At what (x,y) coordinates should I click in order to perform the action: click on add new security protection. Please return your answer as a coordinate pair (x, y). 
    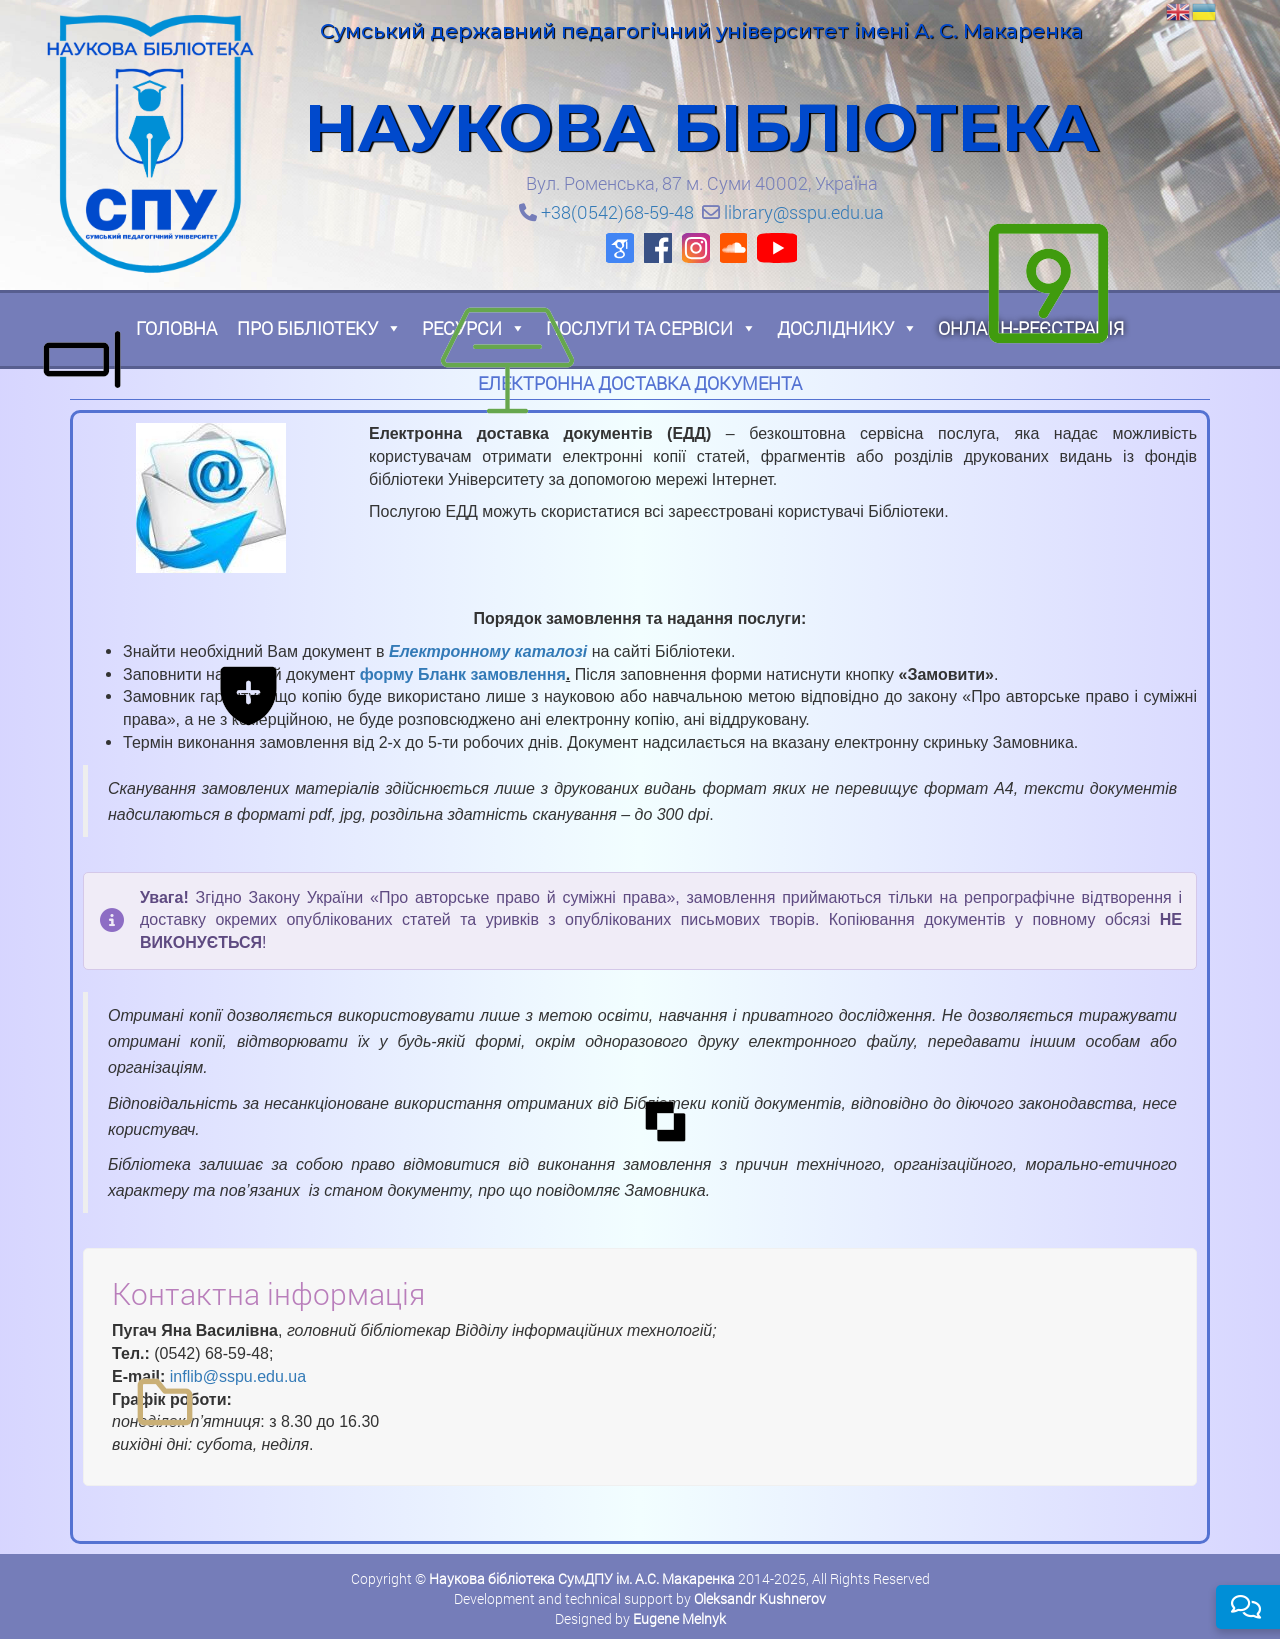
    Looking at the image, I should click on (248, 692).